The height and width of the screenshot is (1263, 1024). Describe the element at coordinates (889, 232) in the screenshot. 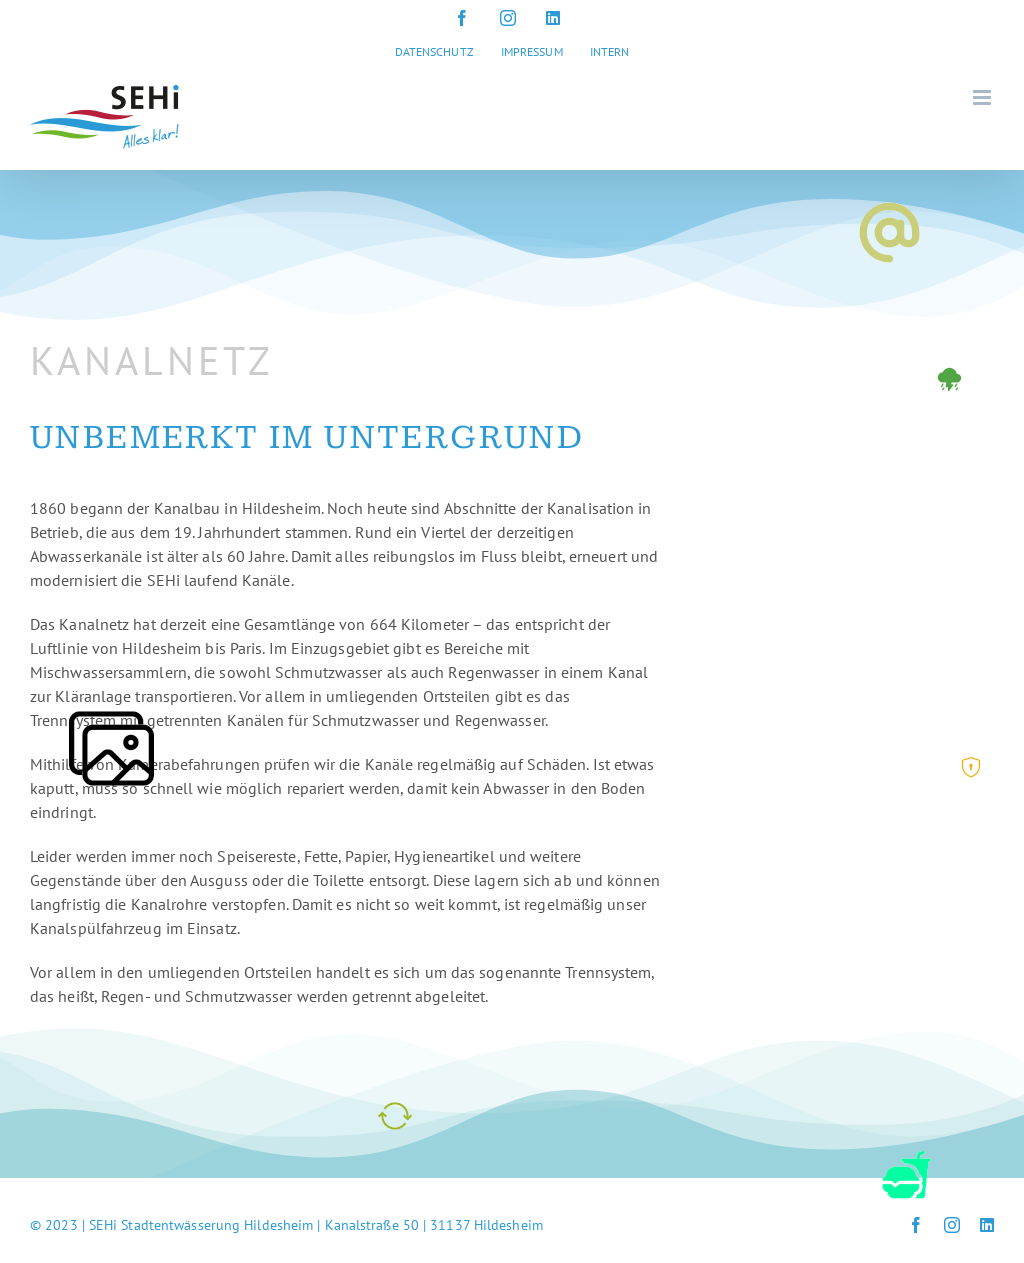

I see `enter an email address` at that location.